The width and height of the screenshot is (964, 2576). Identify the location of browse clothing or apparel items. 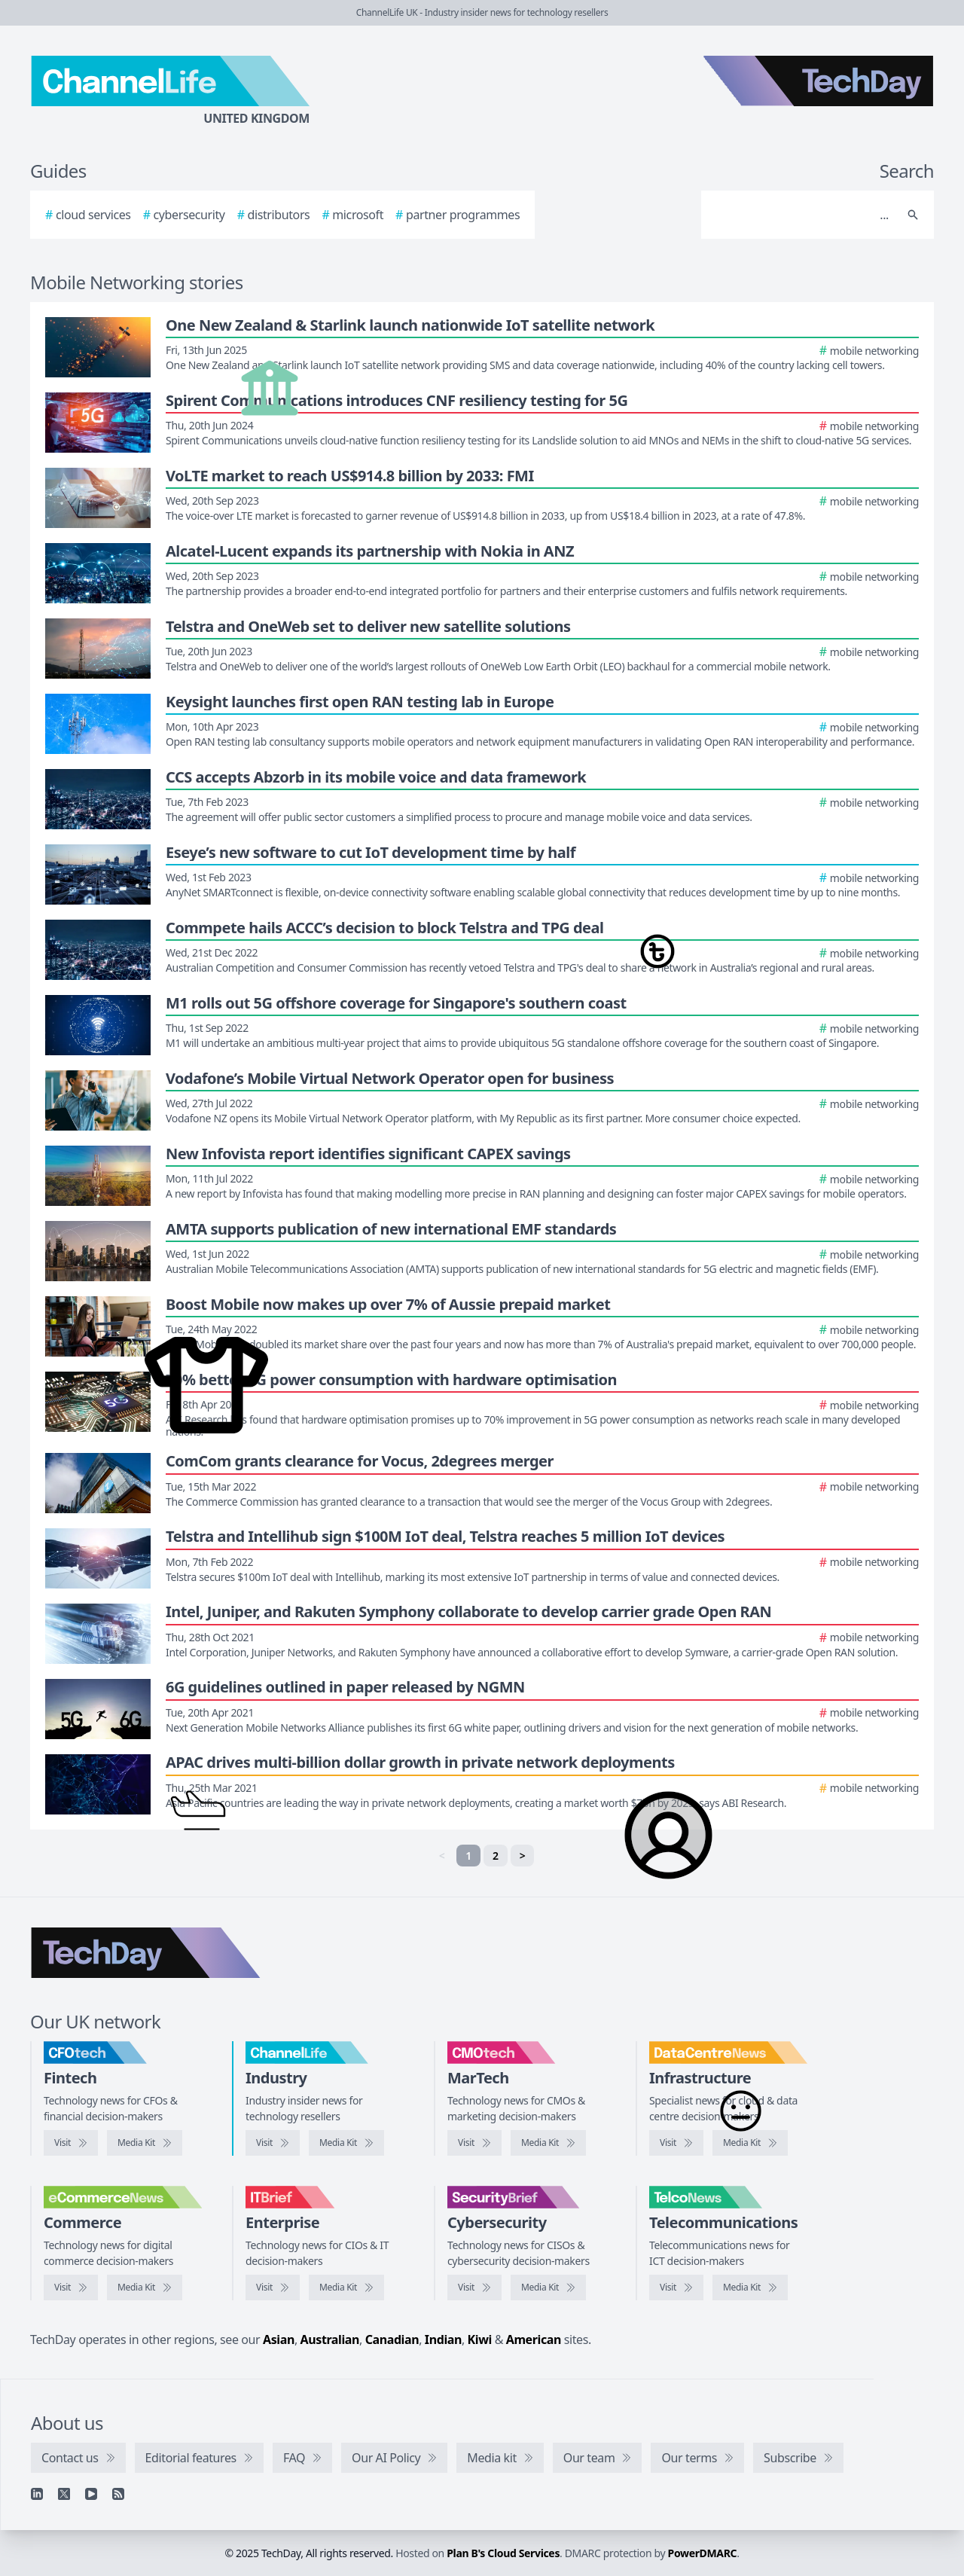
(206, 1385).